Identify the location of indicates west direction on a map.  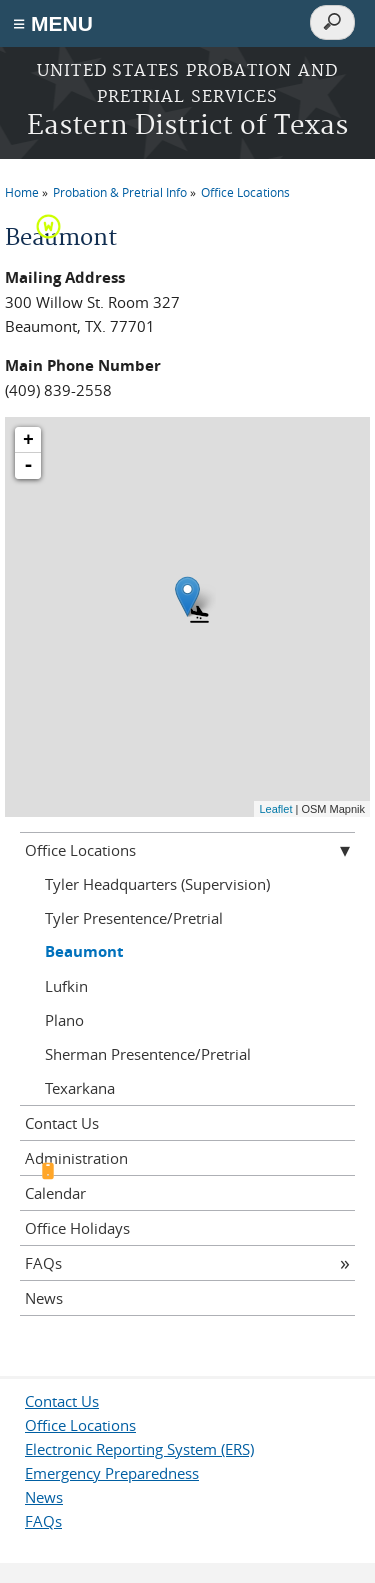
(48, 226).